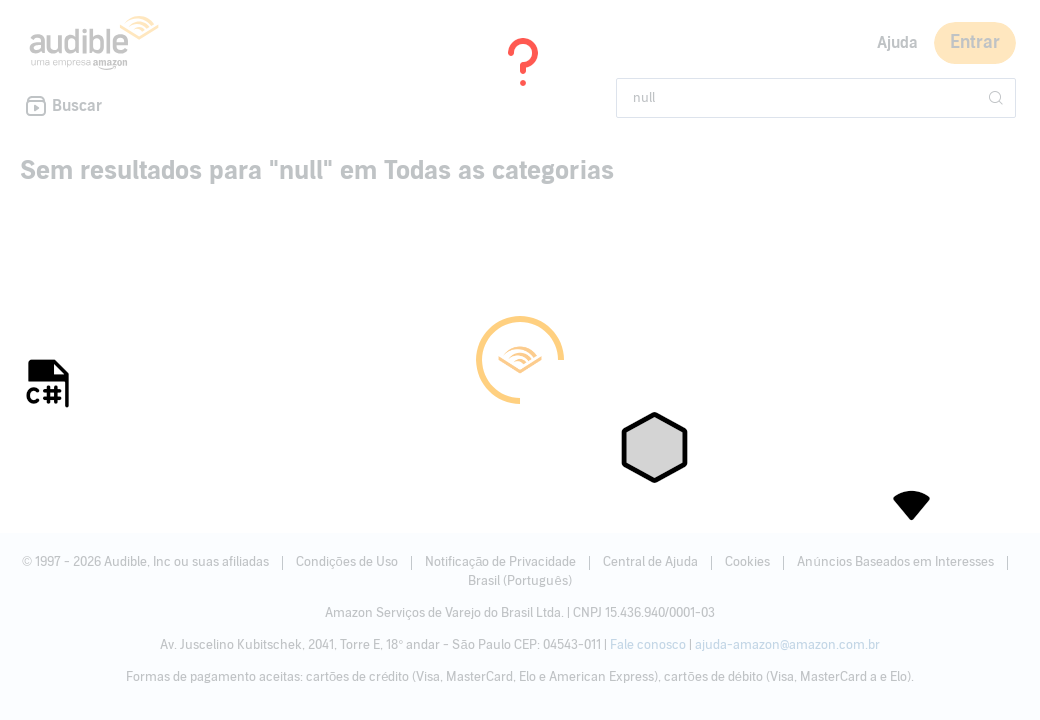 This screenshot has width=1040, height=720. I want to click on generic shape or container element, so click(654, 447).